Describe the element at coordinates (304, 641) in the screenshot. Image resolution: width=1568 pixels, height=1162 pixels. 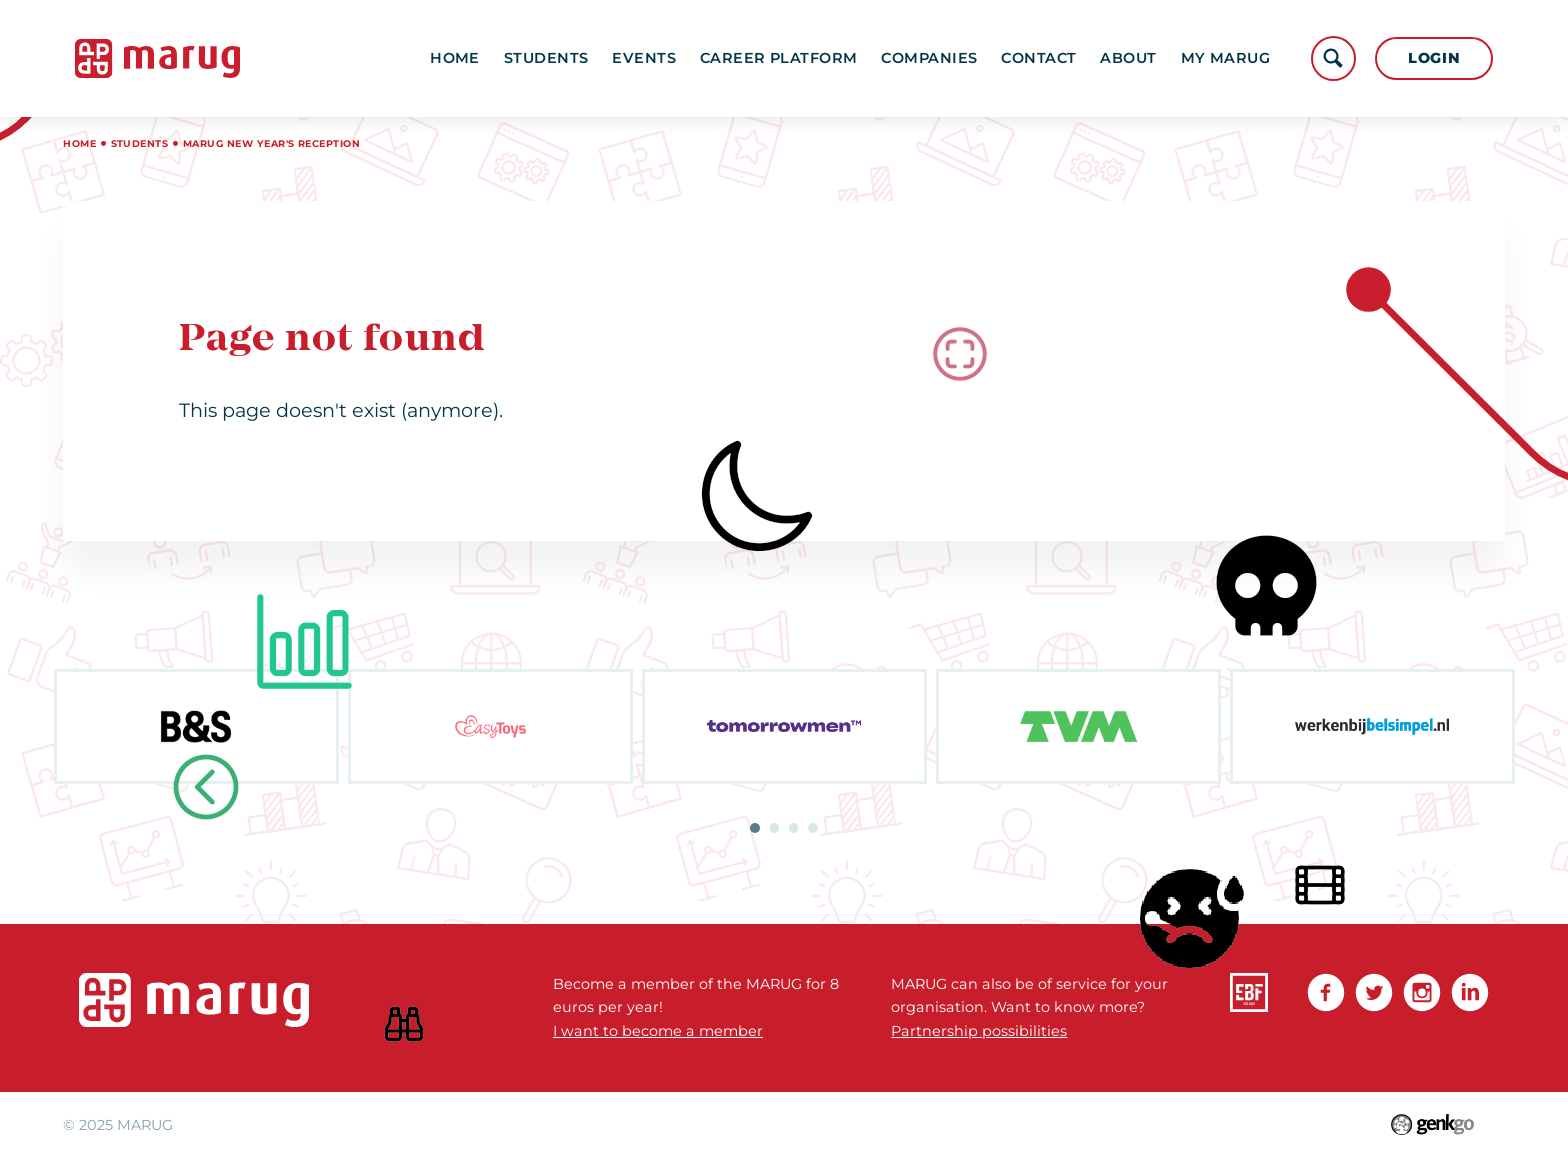
I see `view analytics or statistics` at that location.